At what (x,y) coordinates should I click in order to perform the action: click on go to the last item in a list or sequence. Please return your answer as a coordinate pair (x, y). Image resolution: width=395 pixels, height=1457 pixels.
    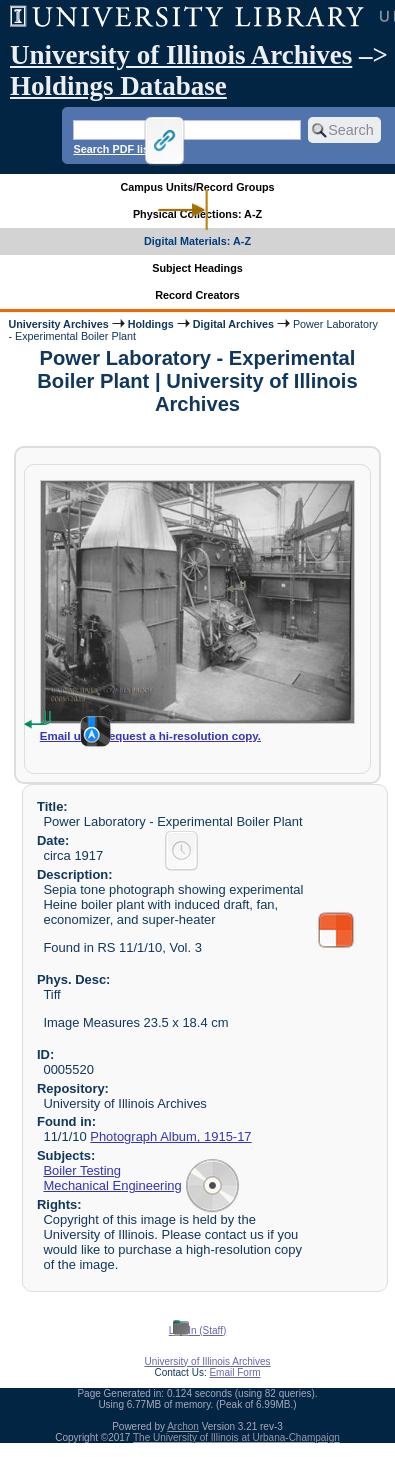
    Looking at the image, I should click on (183, 210).